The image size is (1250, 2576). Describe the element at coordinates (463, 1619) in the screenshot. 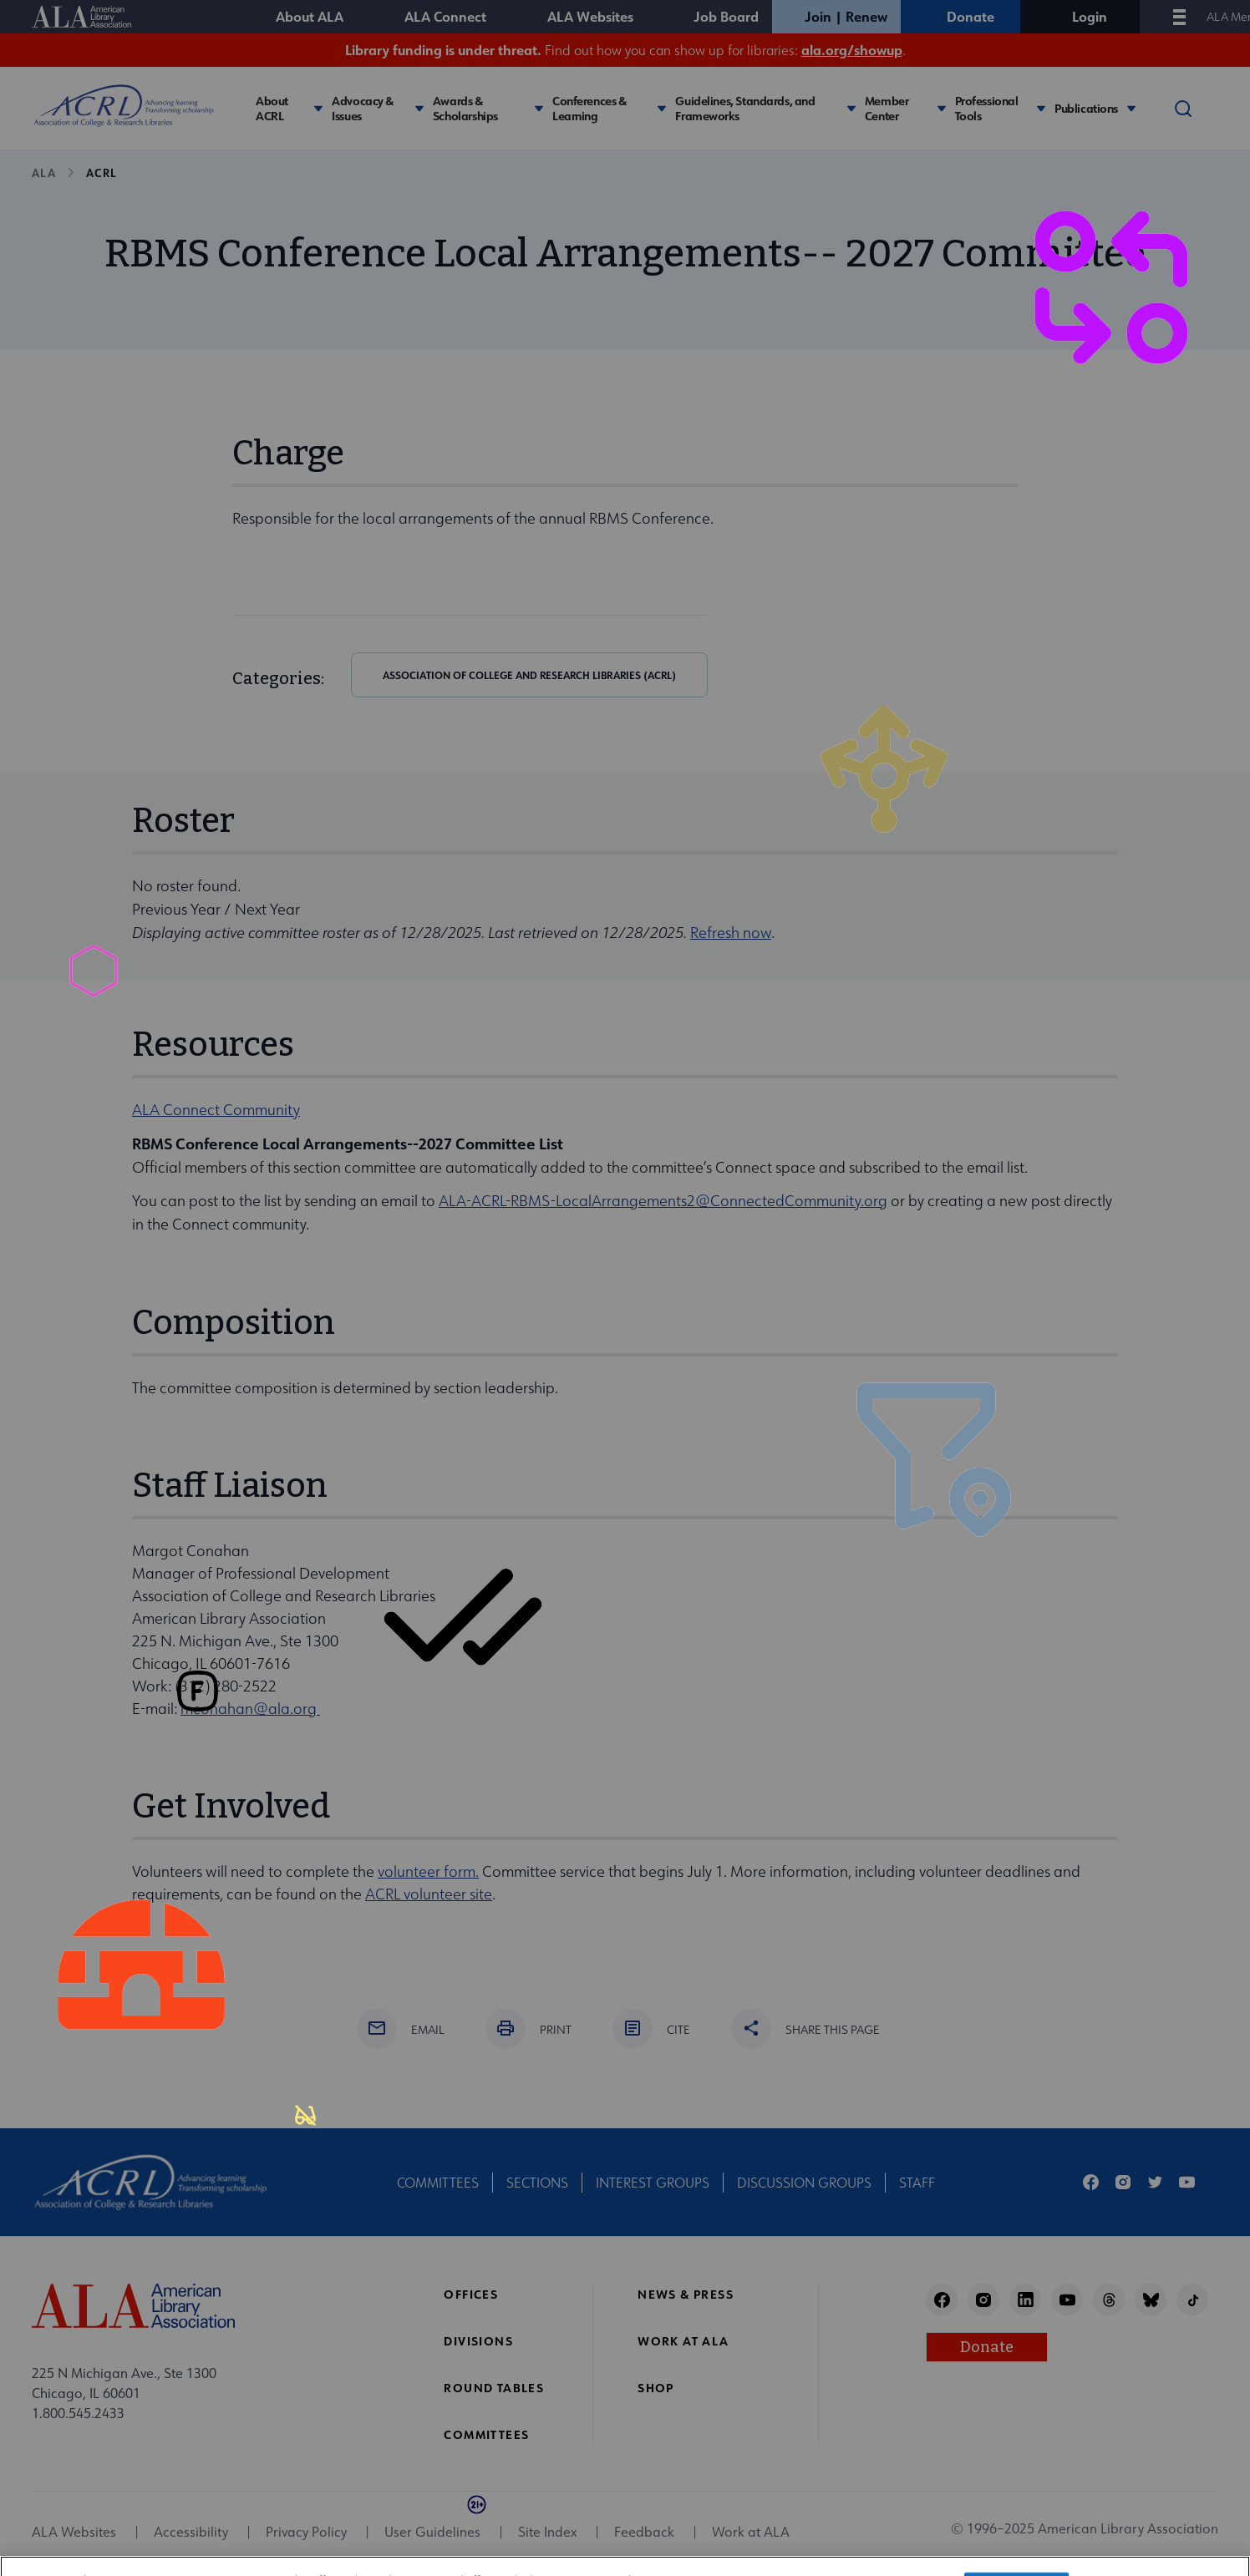

I see `message has been read or seen` at that location.